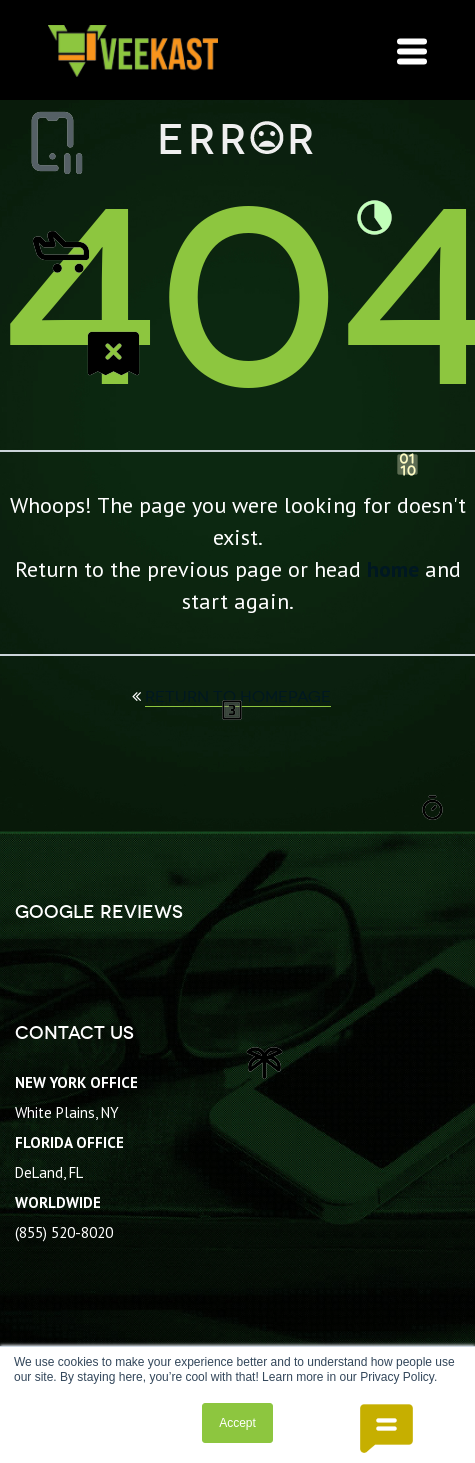  I want to click on cancel or void a receipt, so click(113, 353).